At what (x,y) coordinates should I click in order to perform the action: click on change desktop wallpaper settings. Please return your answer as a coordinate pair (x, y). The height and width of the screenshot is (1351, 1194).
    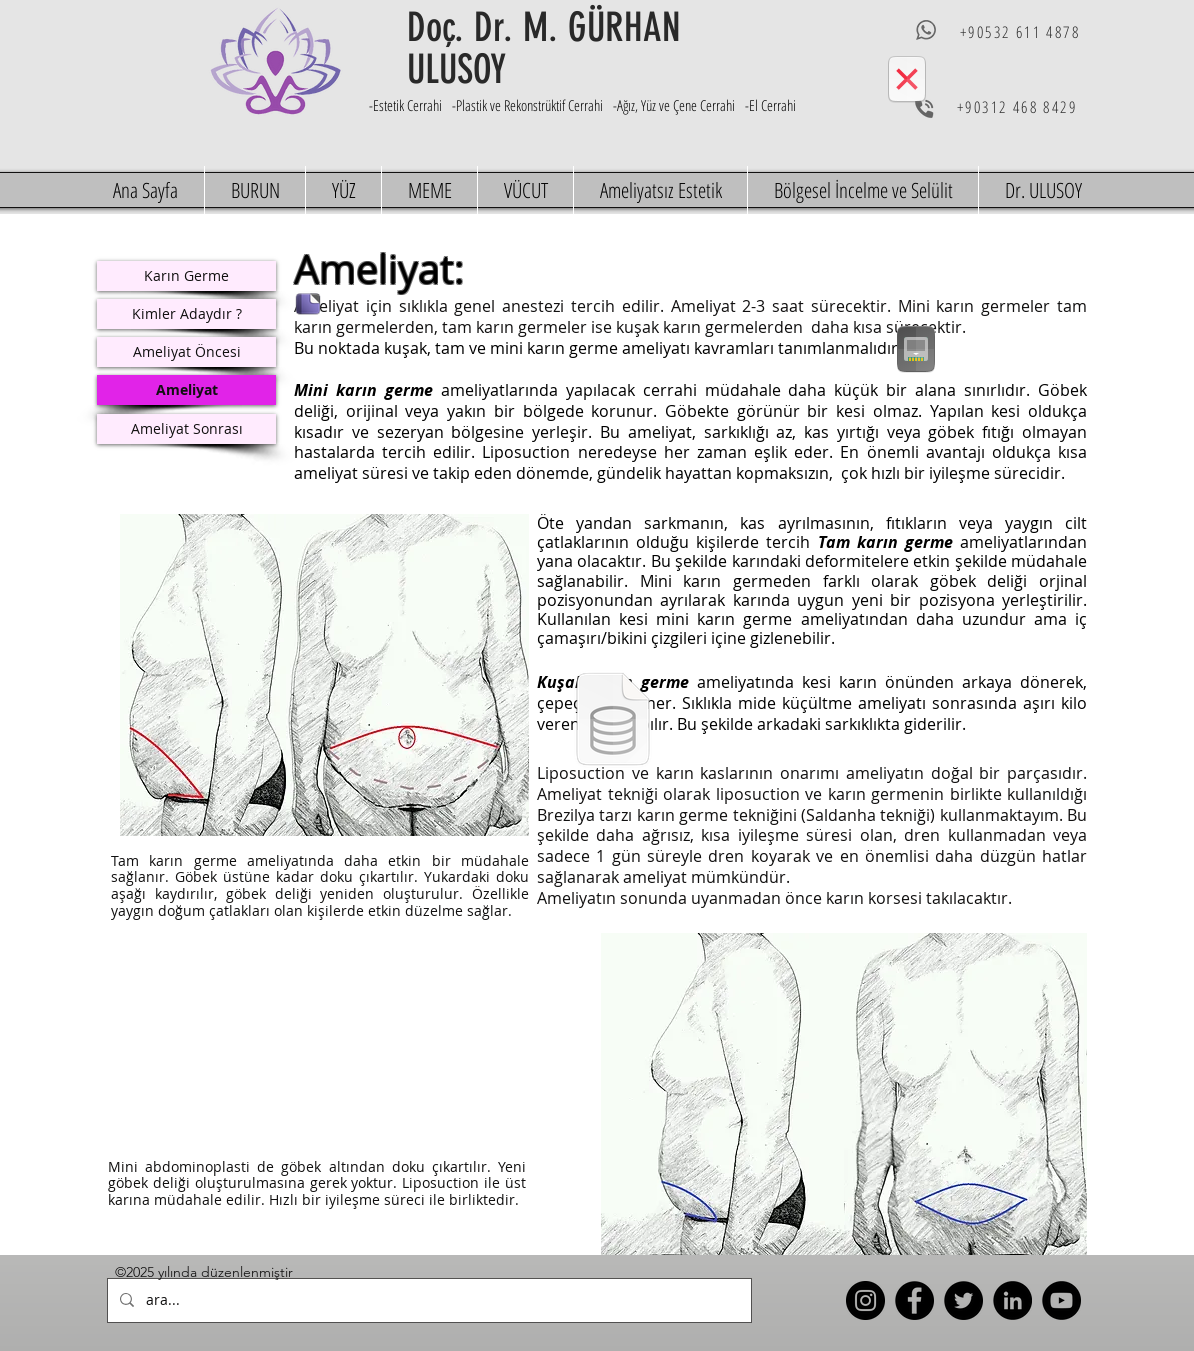
    Looking at the image, I should click on (308, 303).